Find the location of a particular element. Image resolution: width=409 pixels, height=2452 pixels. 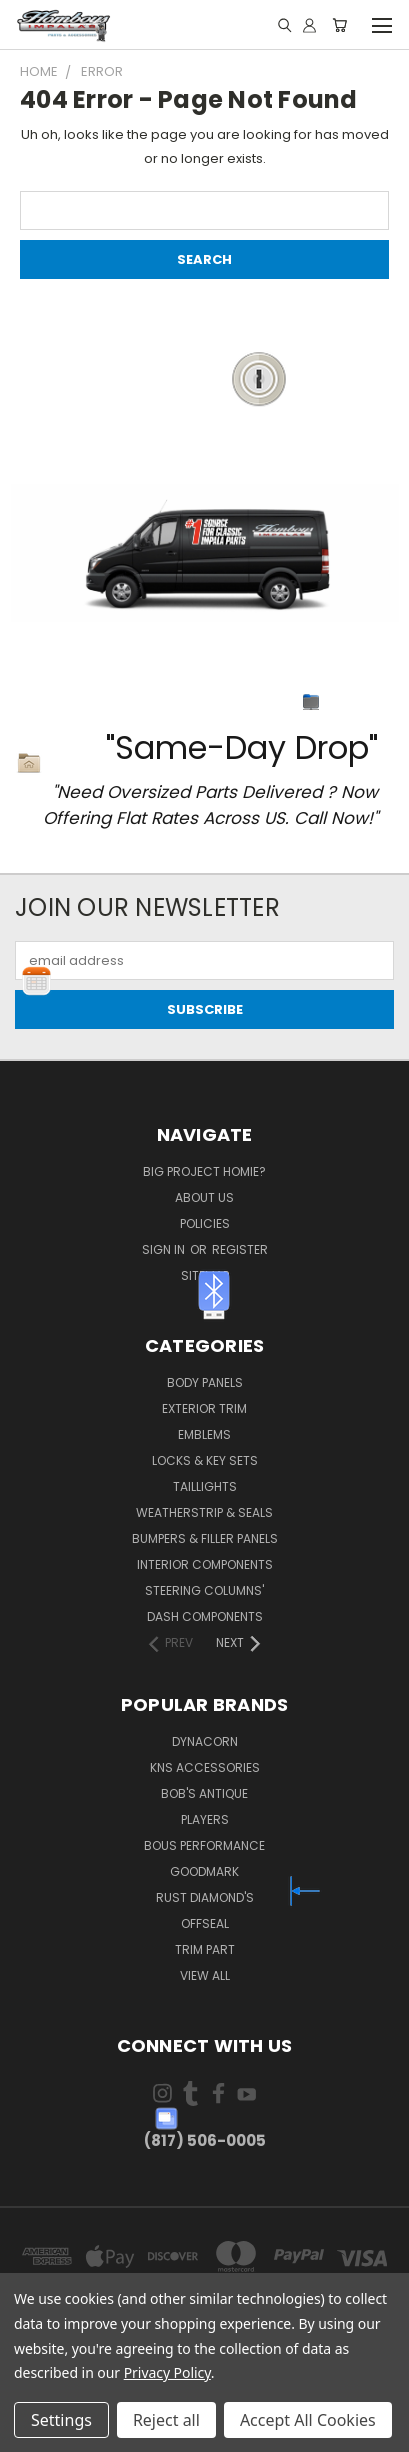

access a remote or network folder is located at coordinates (311, 702).